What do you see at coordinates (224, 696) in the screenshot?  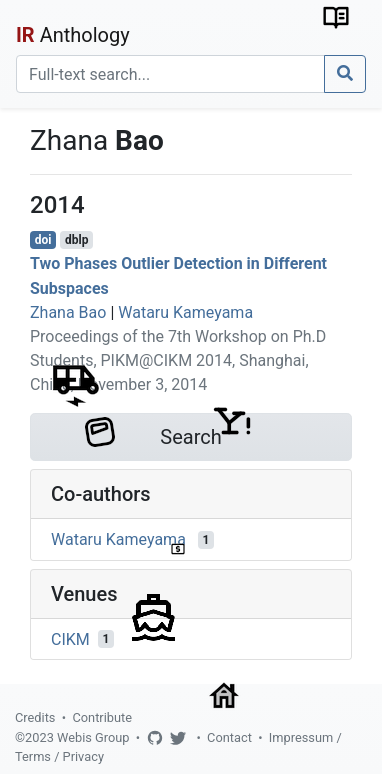 I see `navigate to home screen` at bounding box center [224, 696].